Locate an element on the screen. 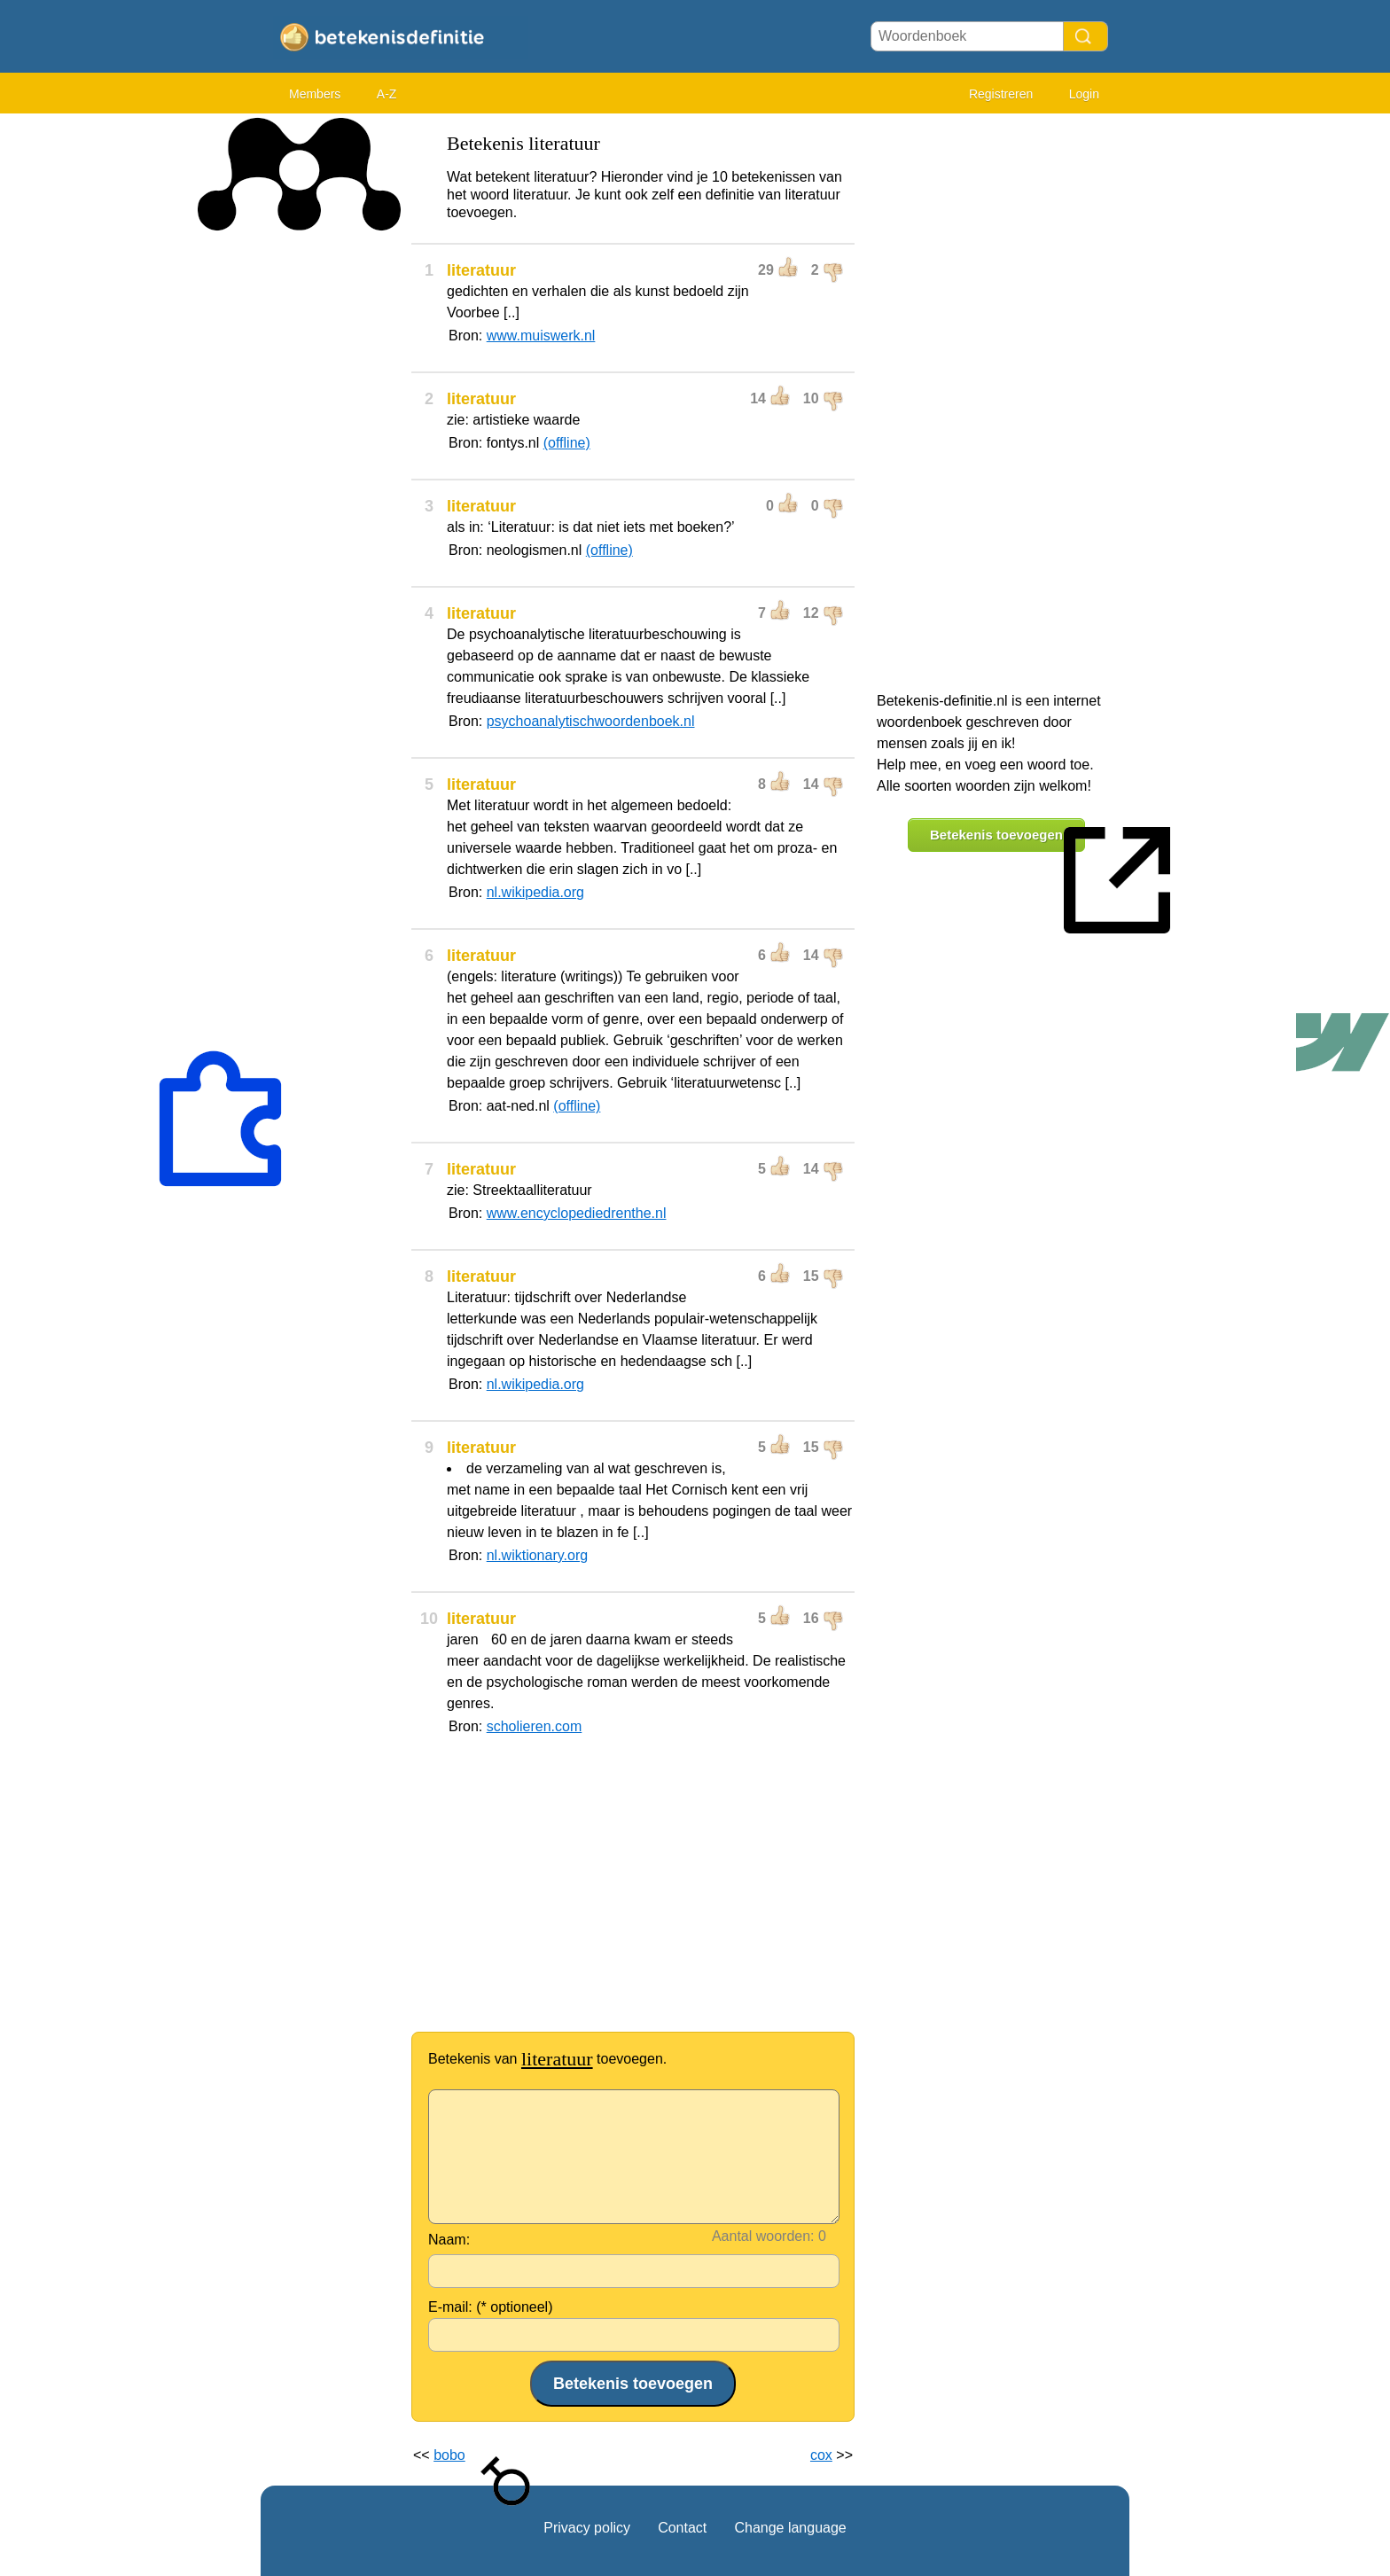 Image resolution: width=1390 pixels, height=2576 pixels. webflow logo is located at coordinates (1342, 1041).